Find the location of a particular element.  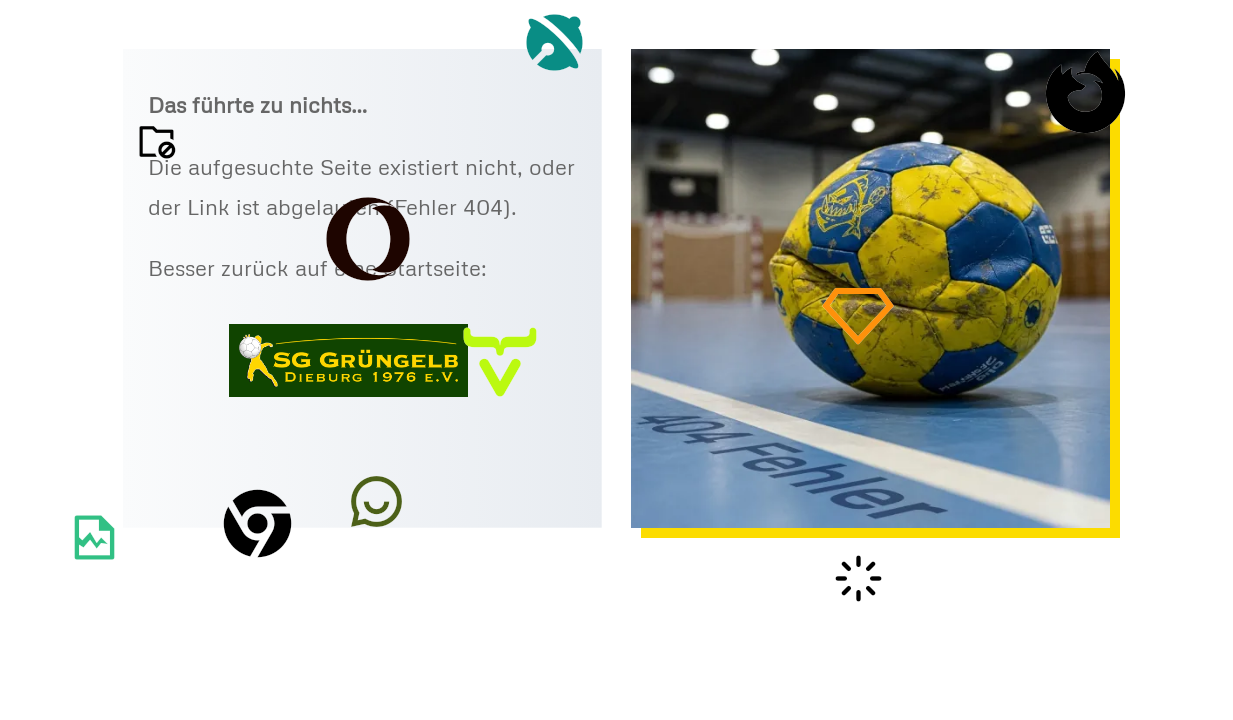

access denied to this folder is located at coordinates (156, 141).